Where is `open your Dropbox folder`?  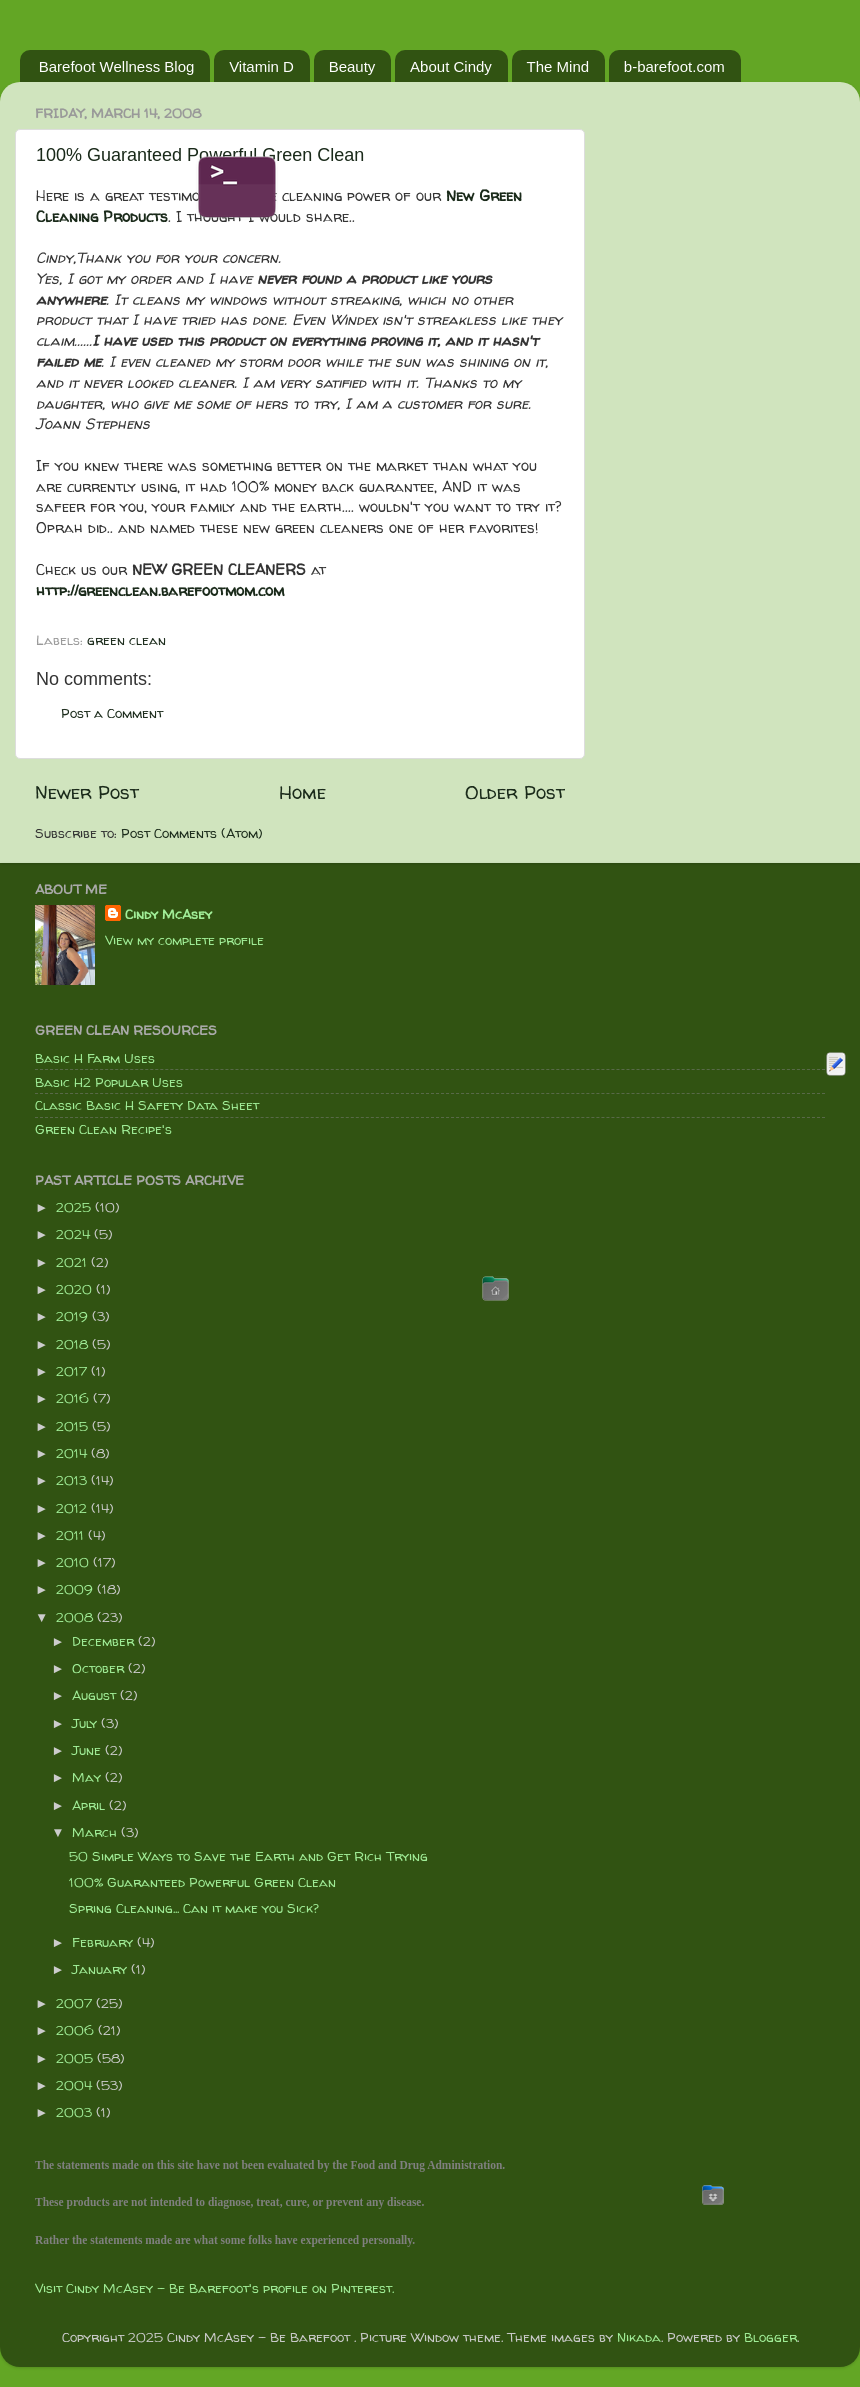 open your Dropbox folder is located at coordinates (713, 2195).